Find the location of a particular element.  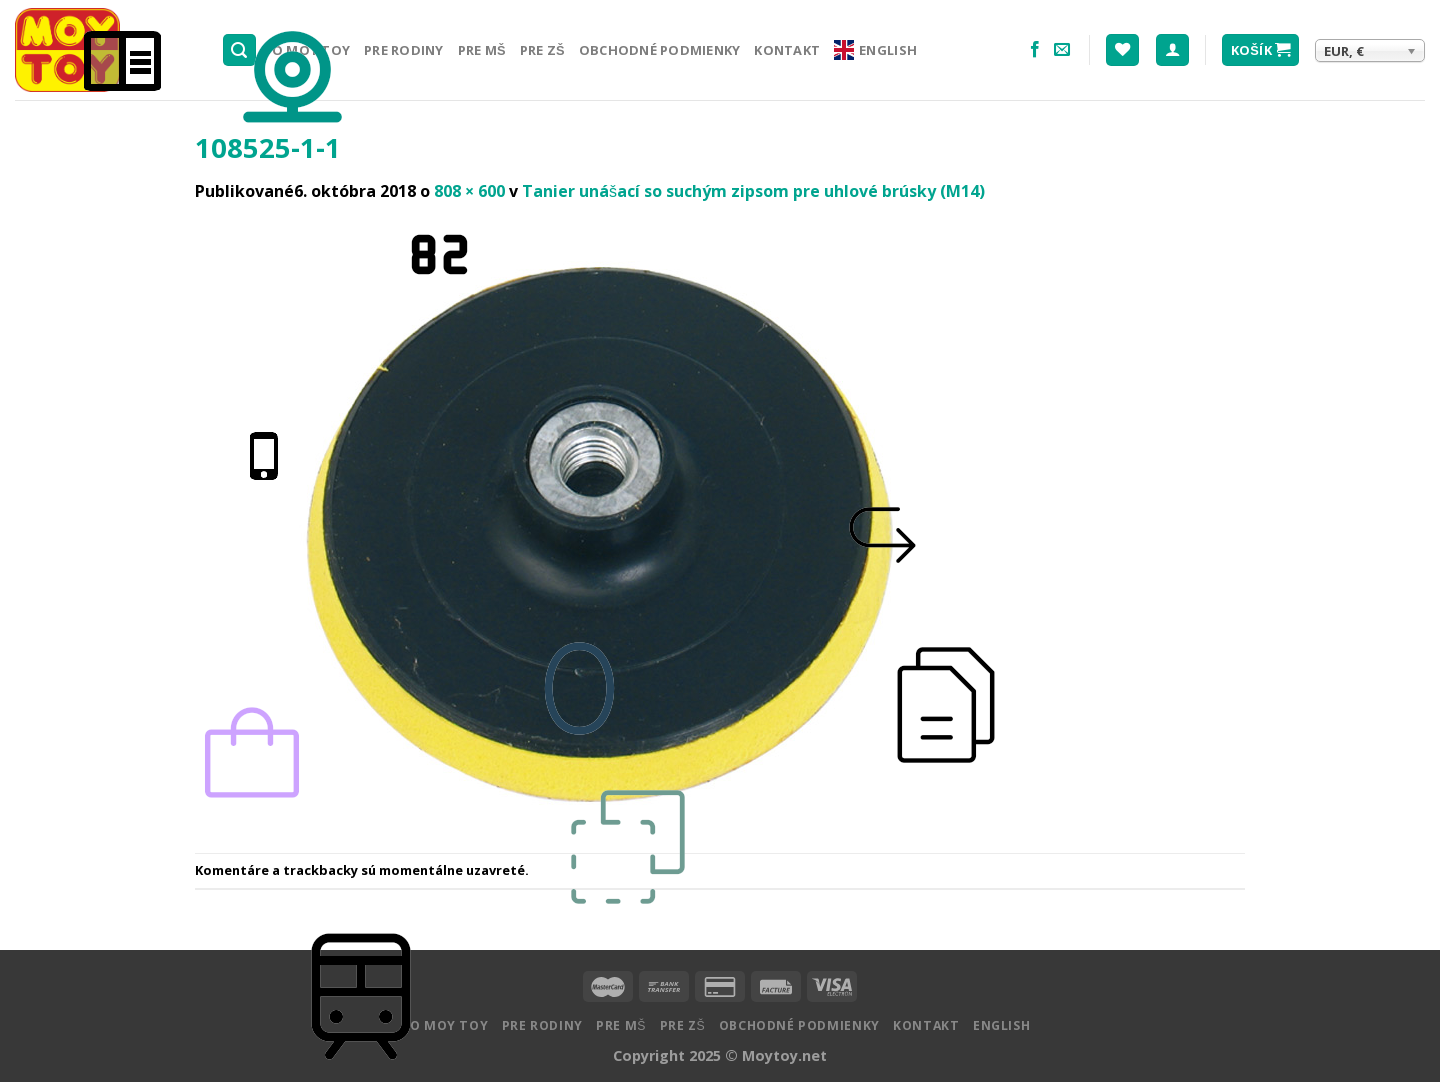

indicates mobile device or smartphone is located at coordinates (265, 456).